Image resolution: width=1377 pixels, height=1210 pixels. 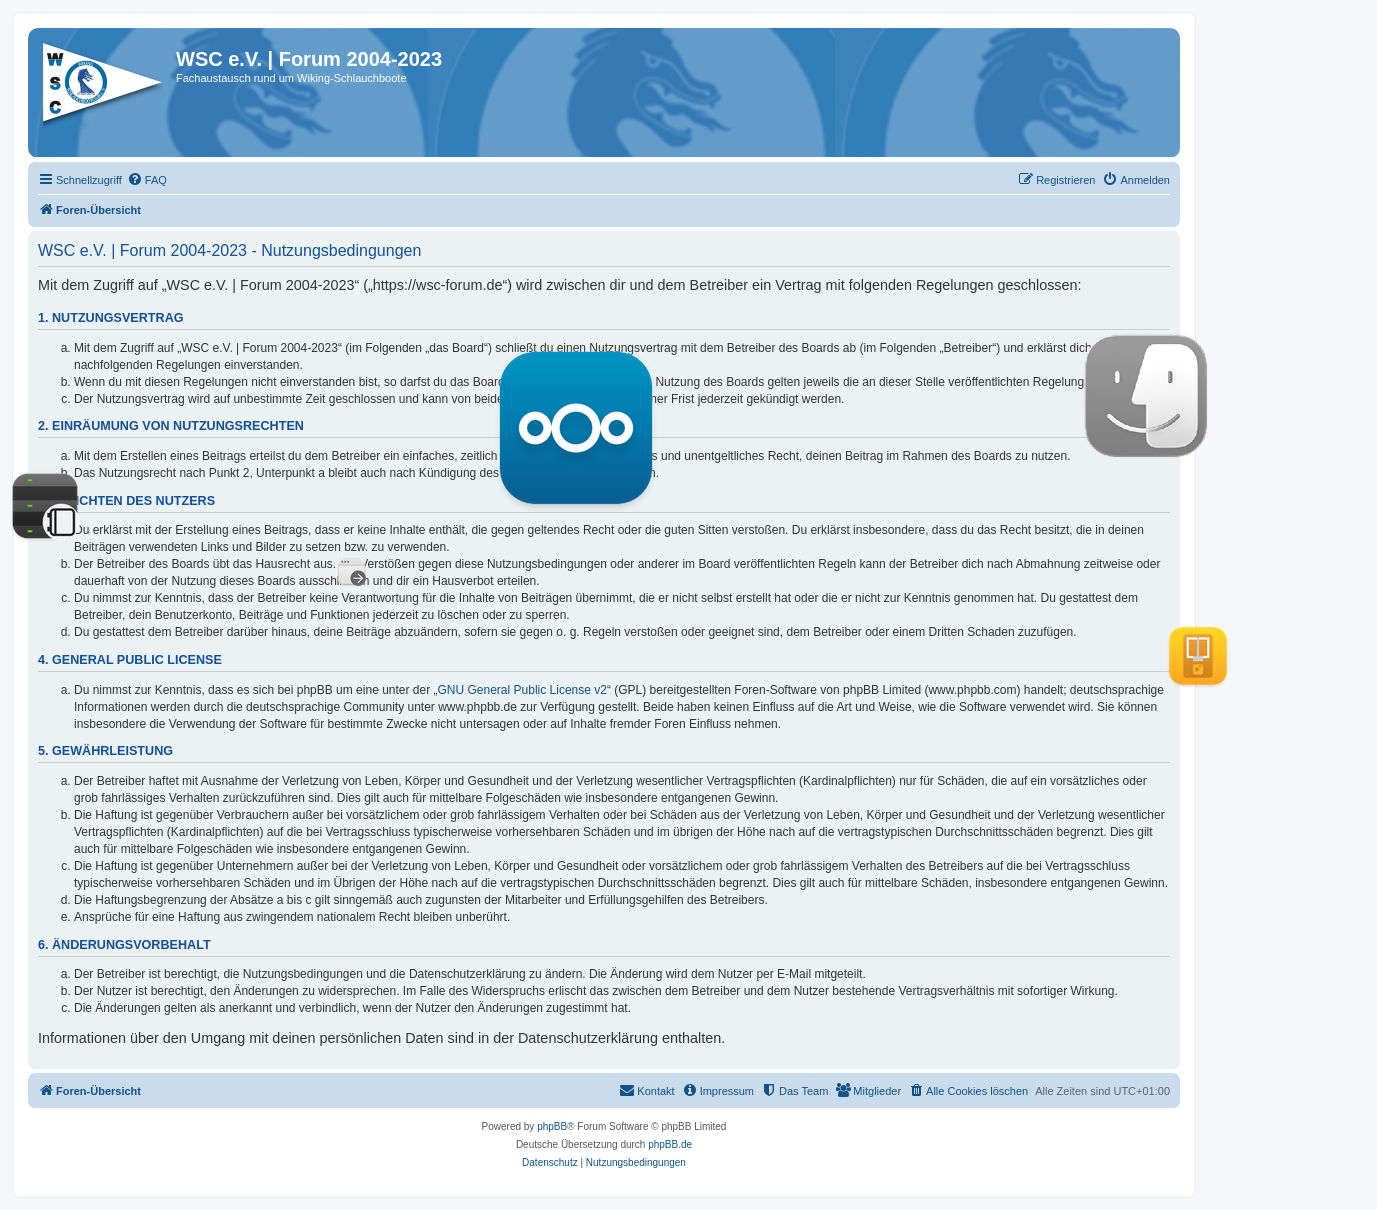 What do you see at coordinates (45, 506) in the screenshot?
I see `configure ldap server connection settings` at bounding box center [45, 506].